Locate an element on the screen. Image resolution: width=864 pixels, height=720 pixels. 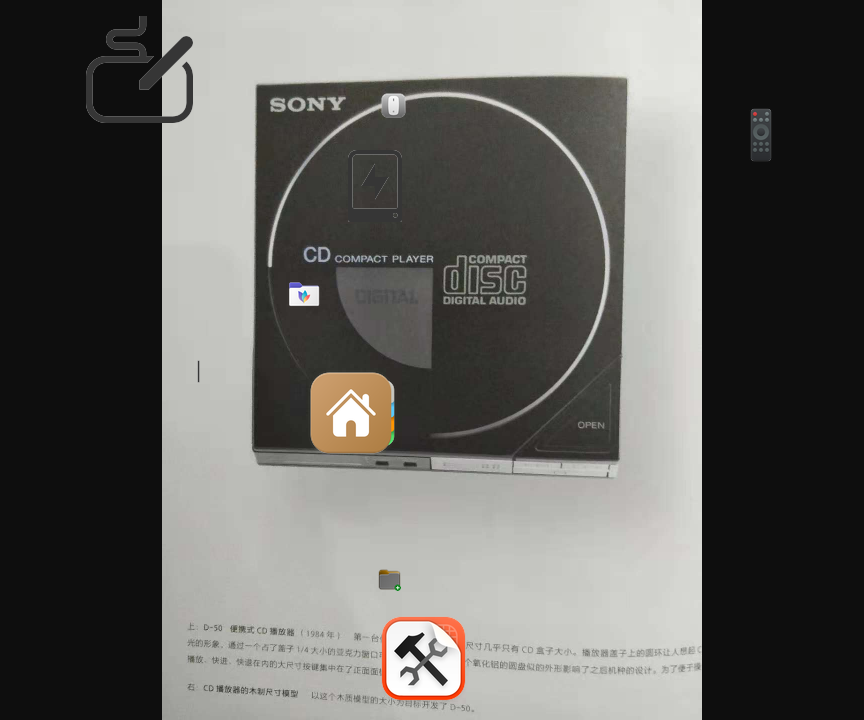
open mindnode documents folder is located at coordinates (304, 295).